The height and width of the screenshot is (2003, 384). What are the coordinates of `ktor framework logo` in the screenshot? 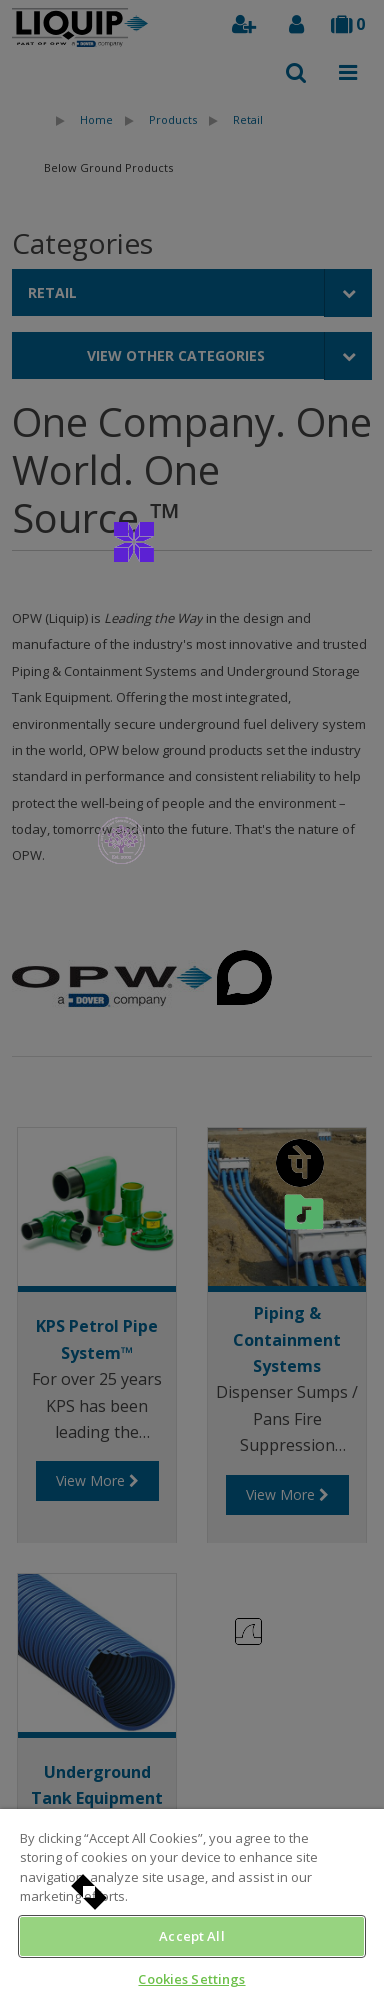 It's located at (89, 1892).